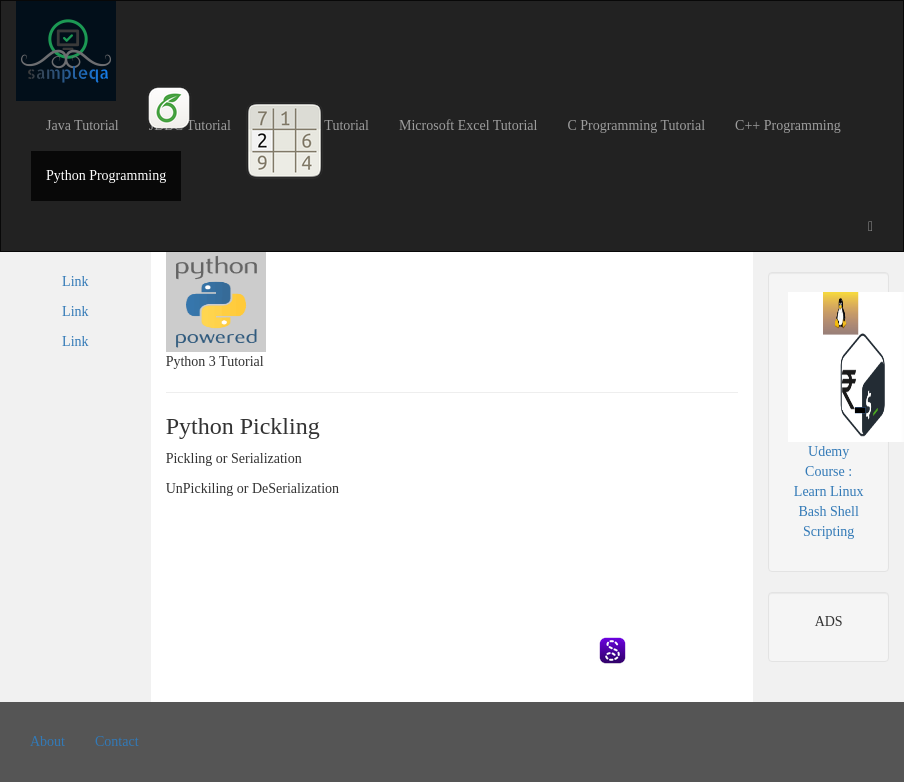  Describe the element at coordinates (169, 108) in the screenshot. I see `open overleaf document editor` at that location.